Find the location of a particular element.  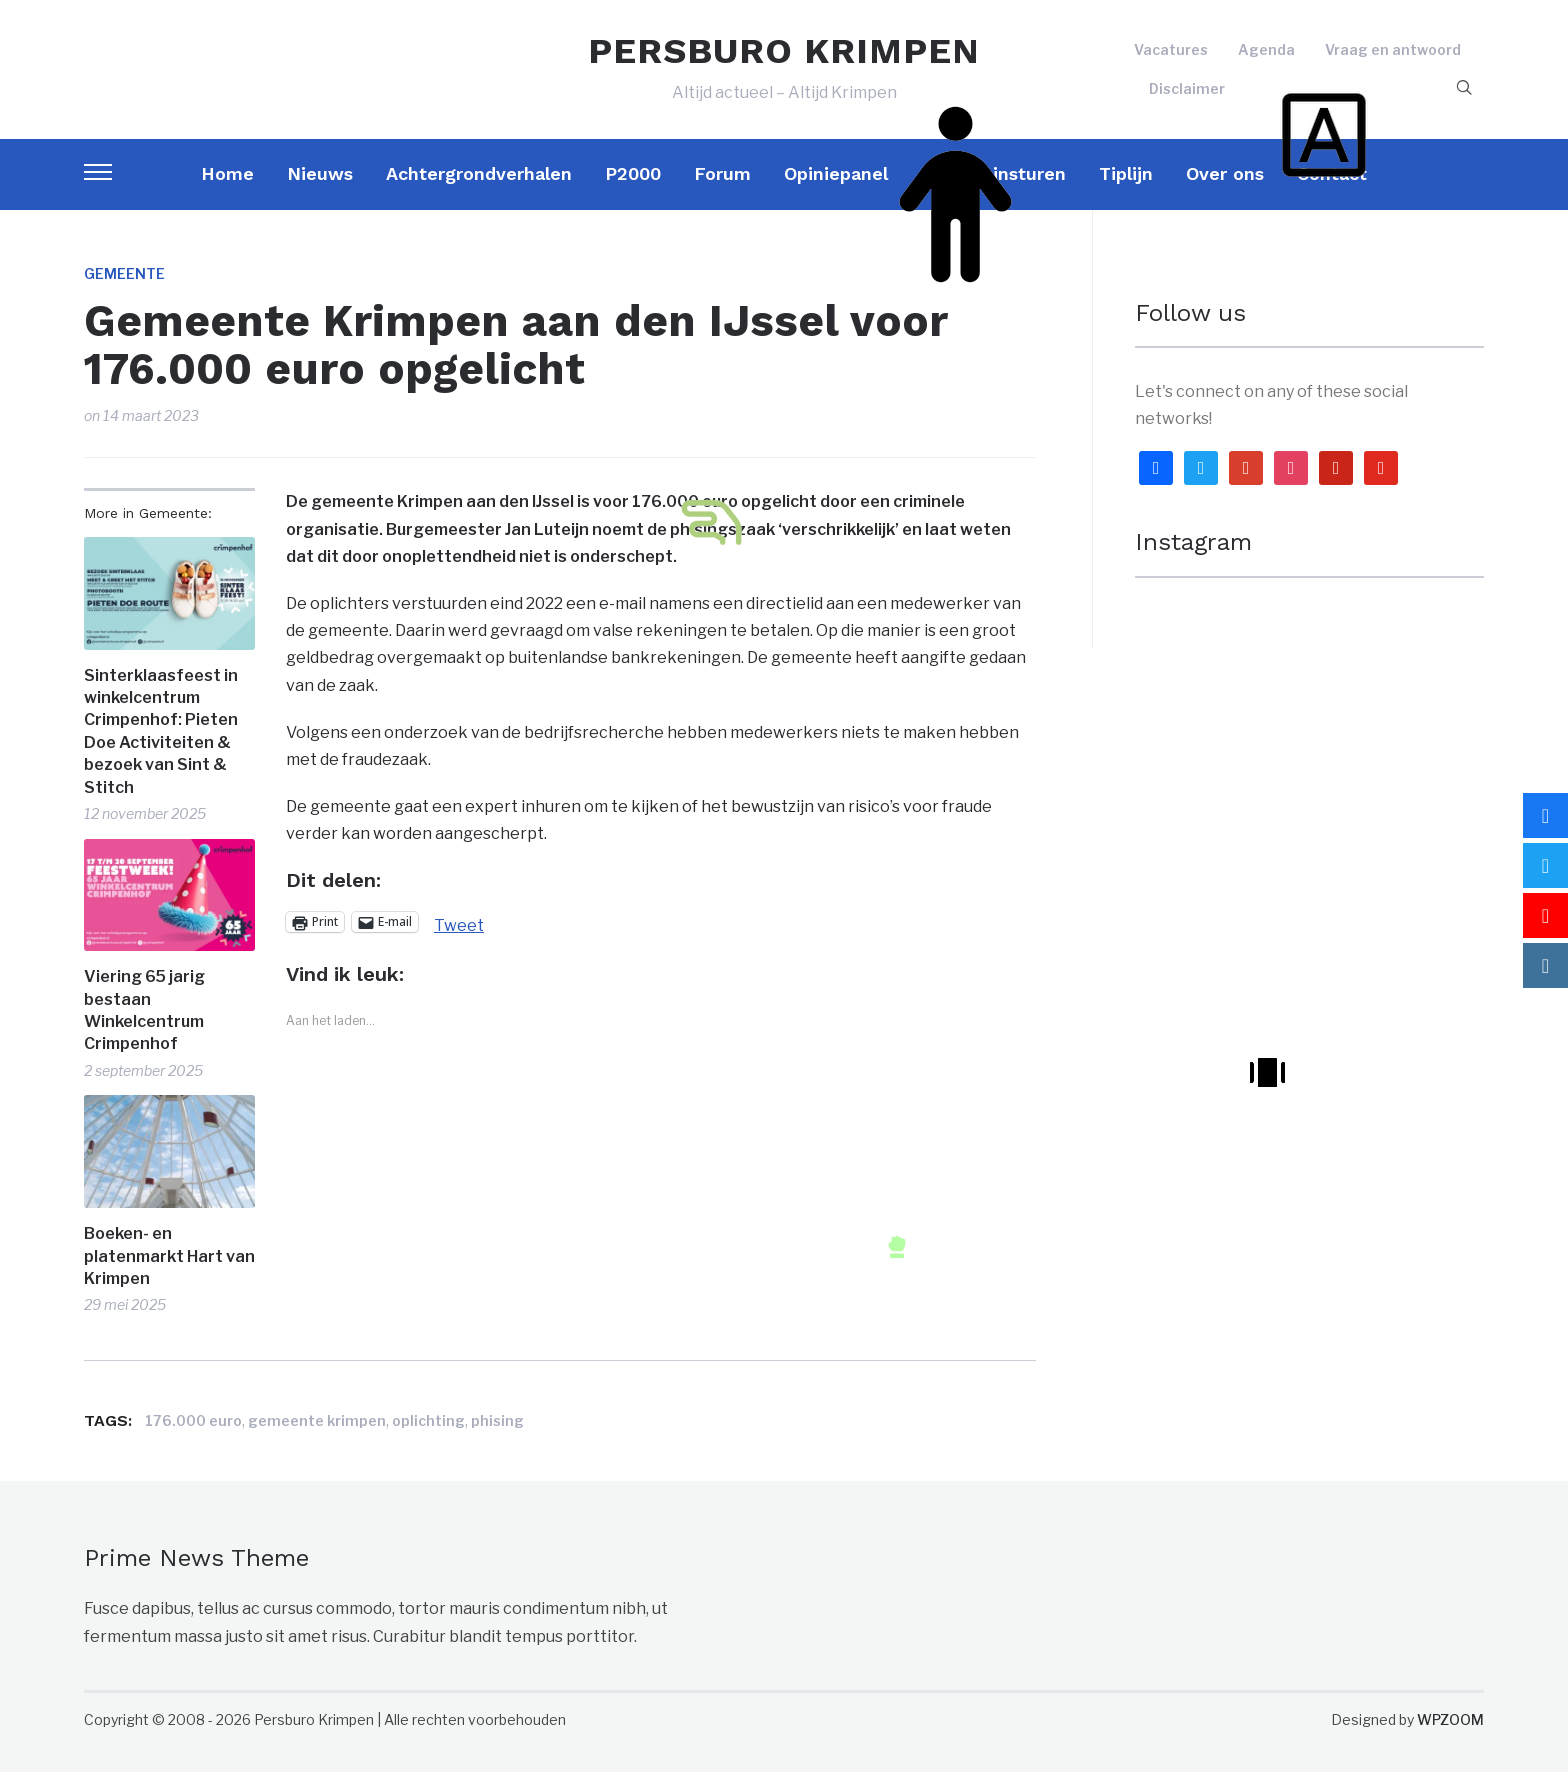

rock gesture for rock-paper-scissors game is located at coordinates (897, 1247).